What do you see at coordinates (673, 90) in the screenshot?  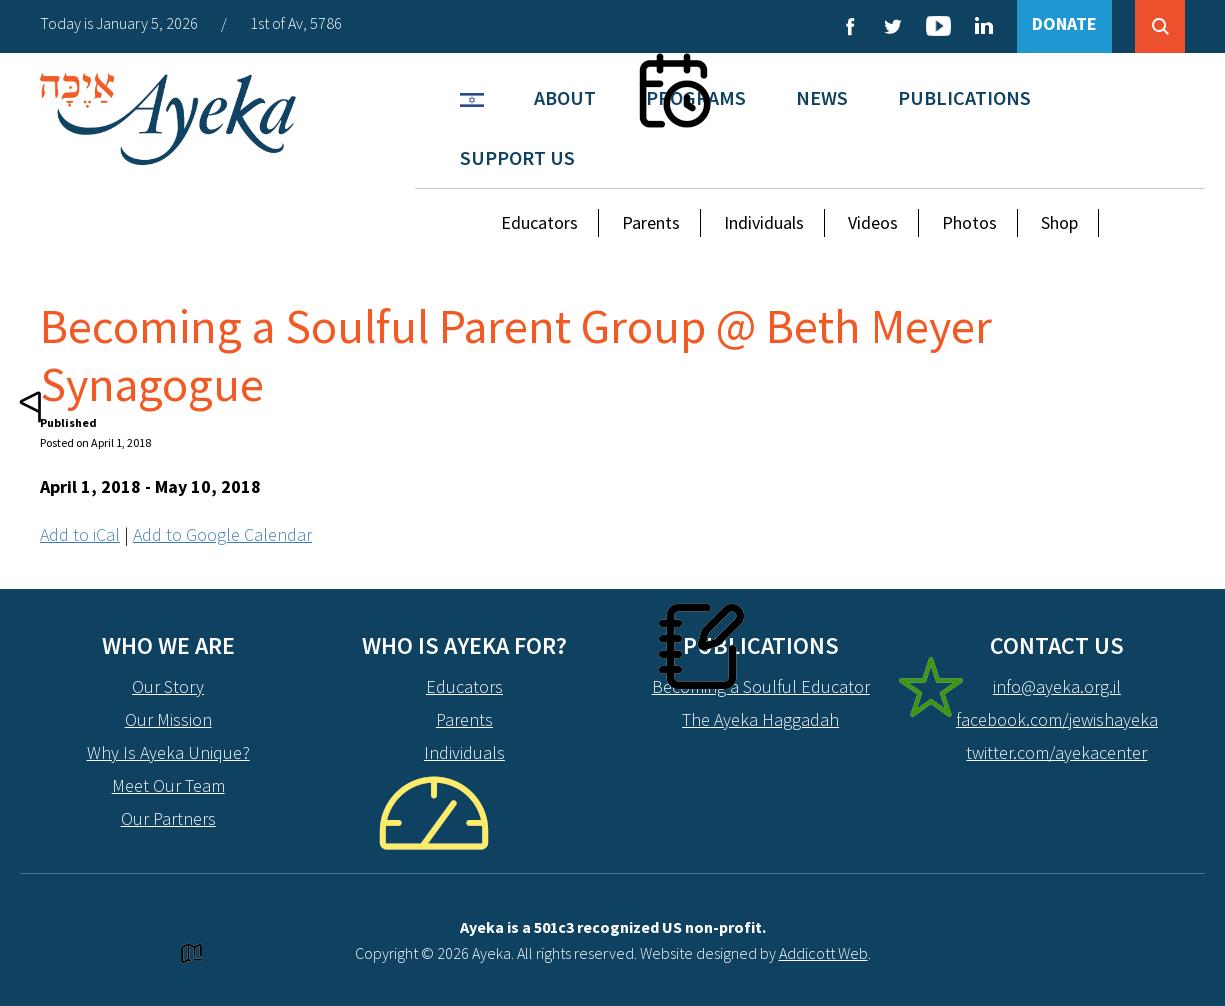 I see `schedule an event or appointment` at bounding box center [673, 90].